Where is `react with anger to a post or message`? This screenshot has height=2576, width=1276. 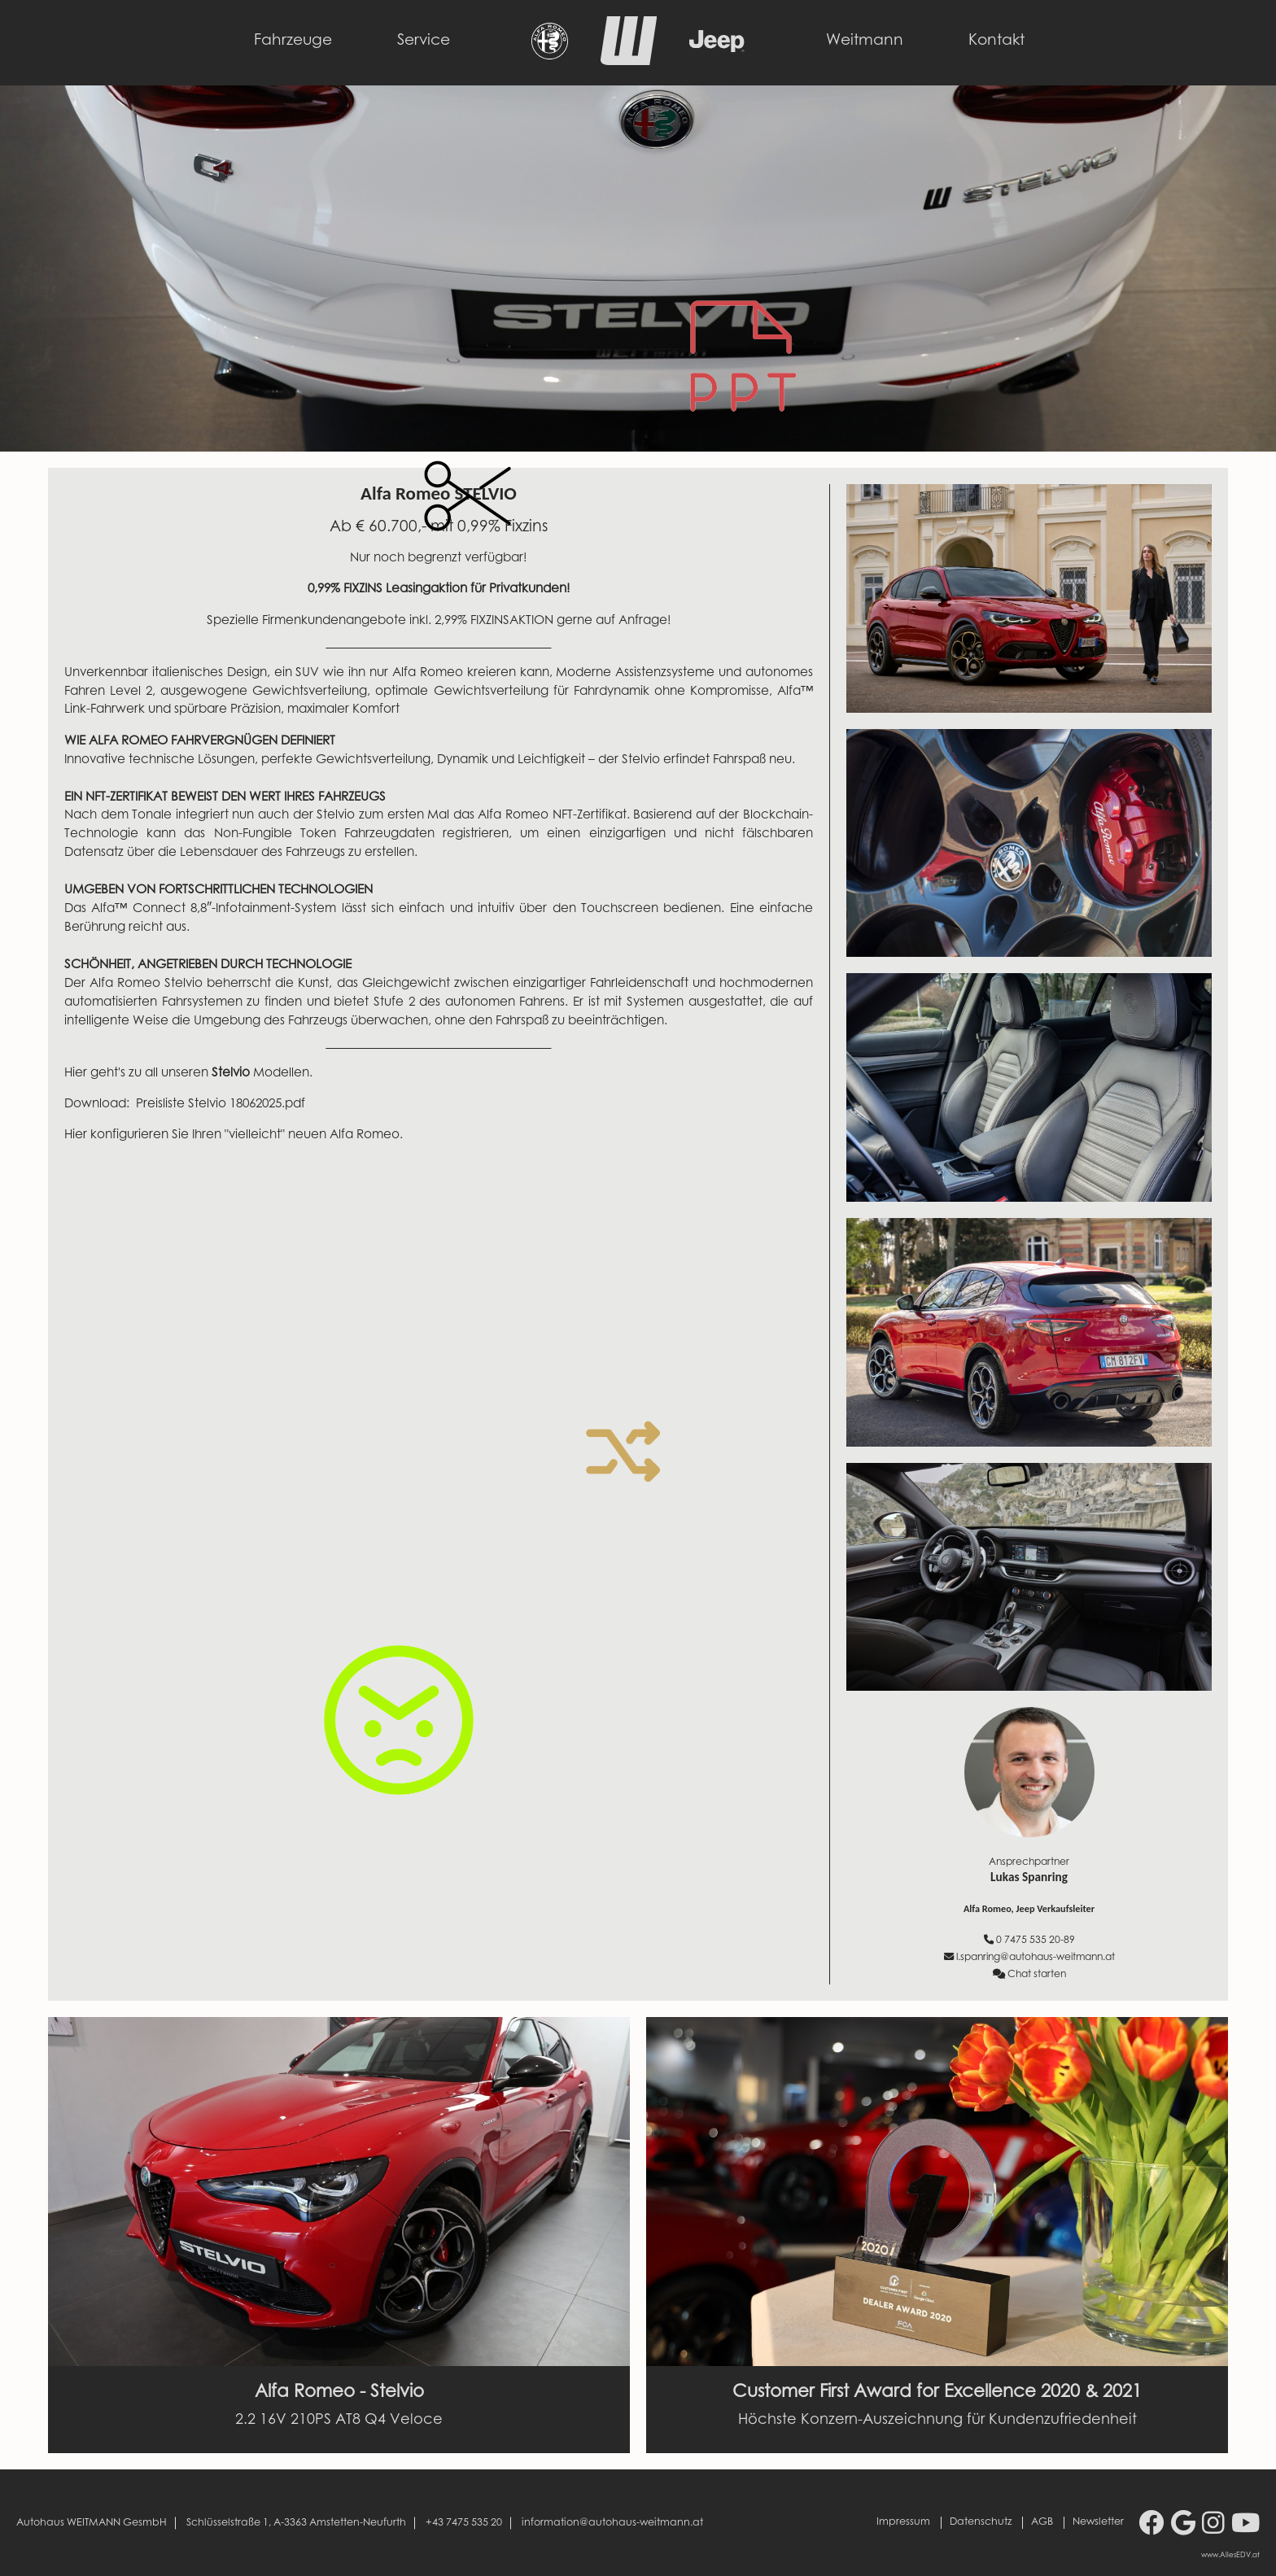
react with anger to a post or message is located at coordinates (399, 1720).